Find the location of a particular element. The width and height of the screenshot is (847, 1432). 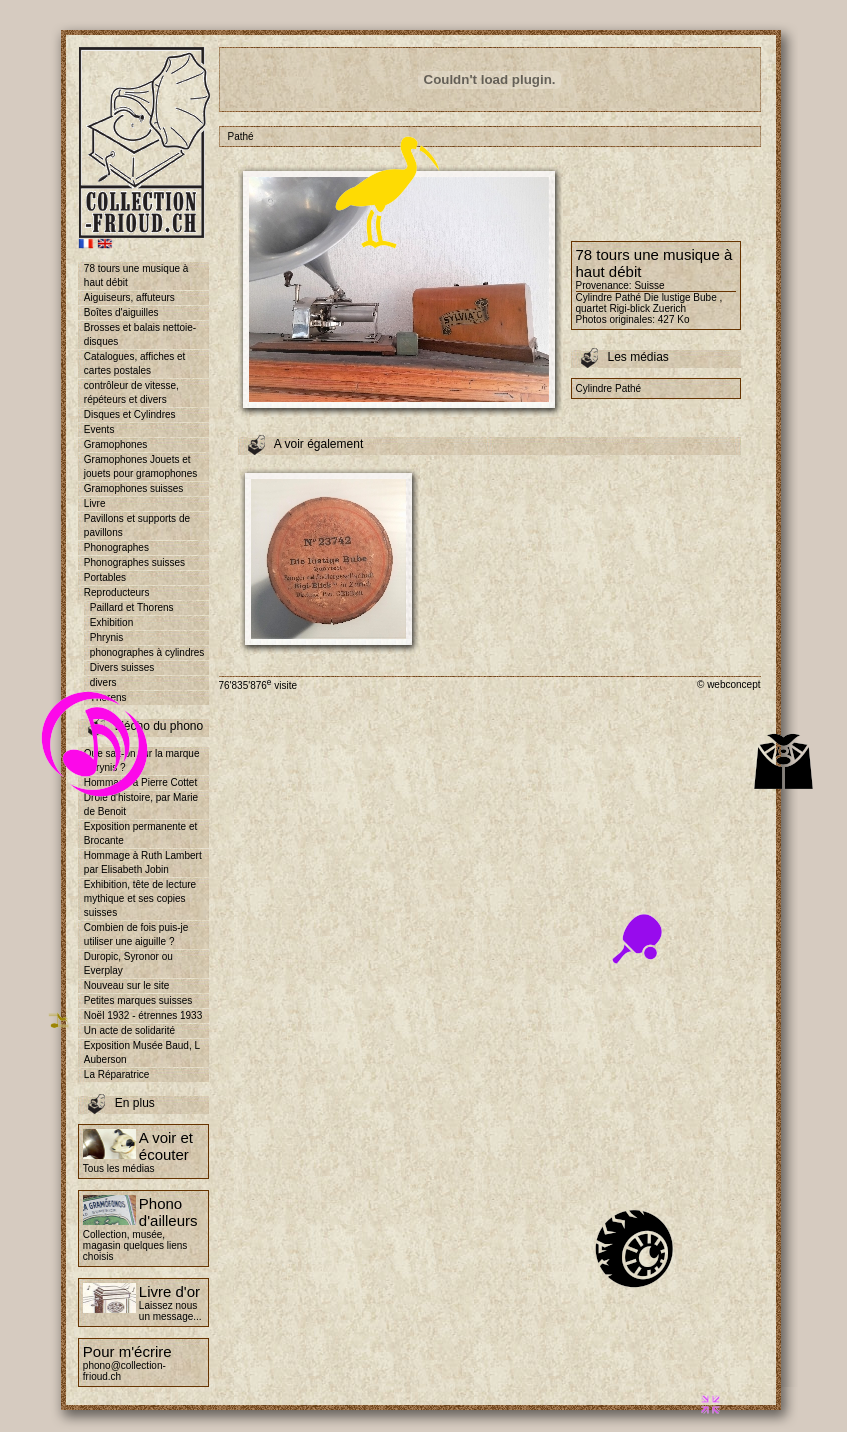

select United Kingdom as region or language is located at coordinates (710, 1404).